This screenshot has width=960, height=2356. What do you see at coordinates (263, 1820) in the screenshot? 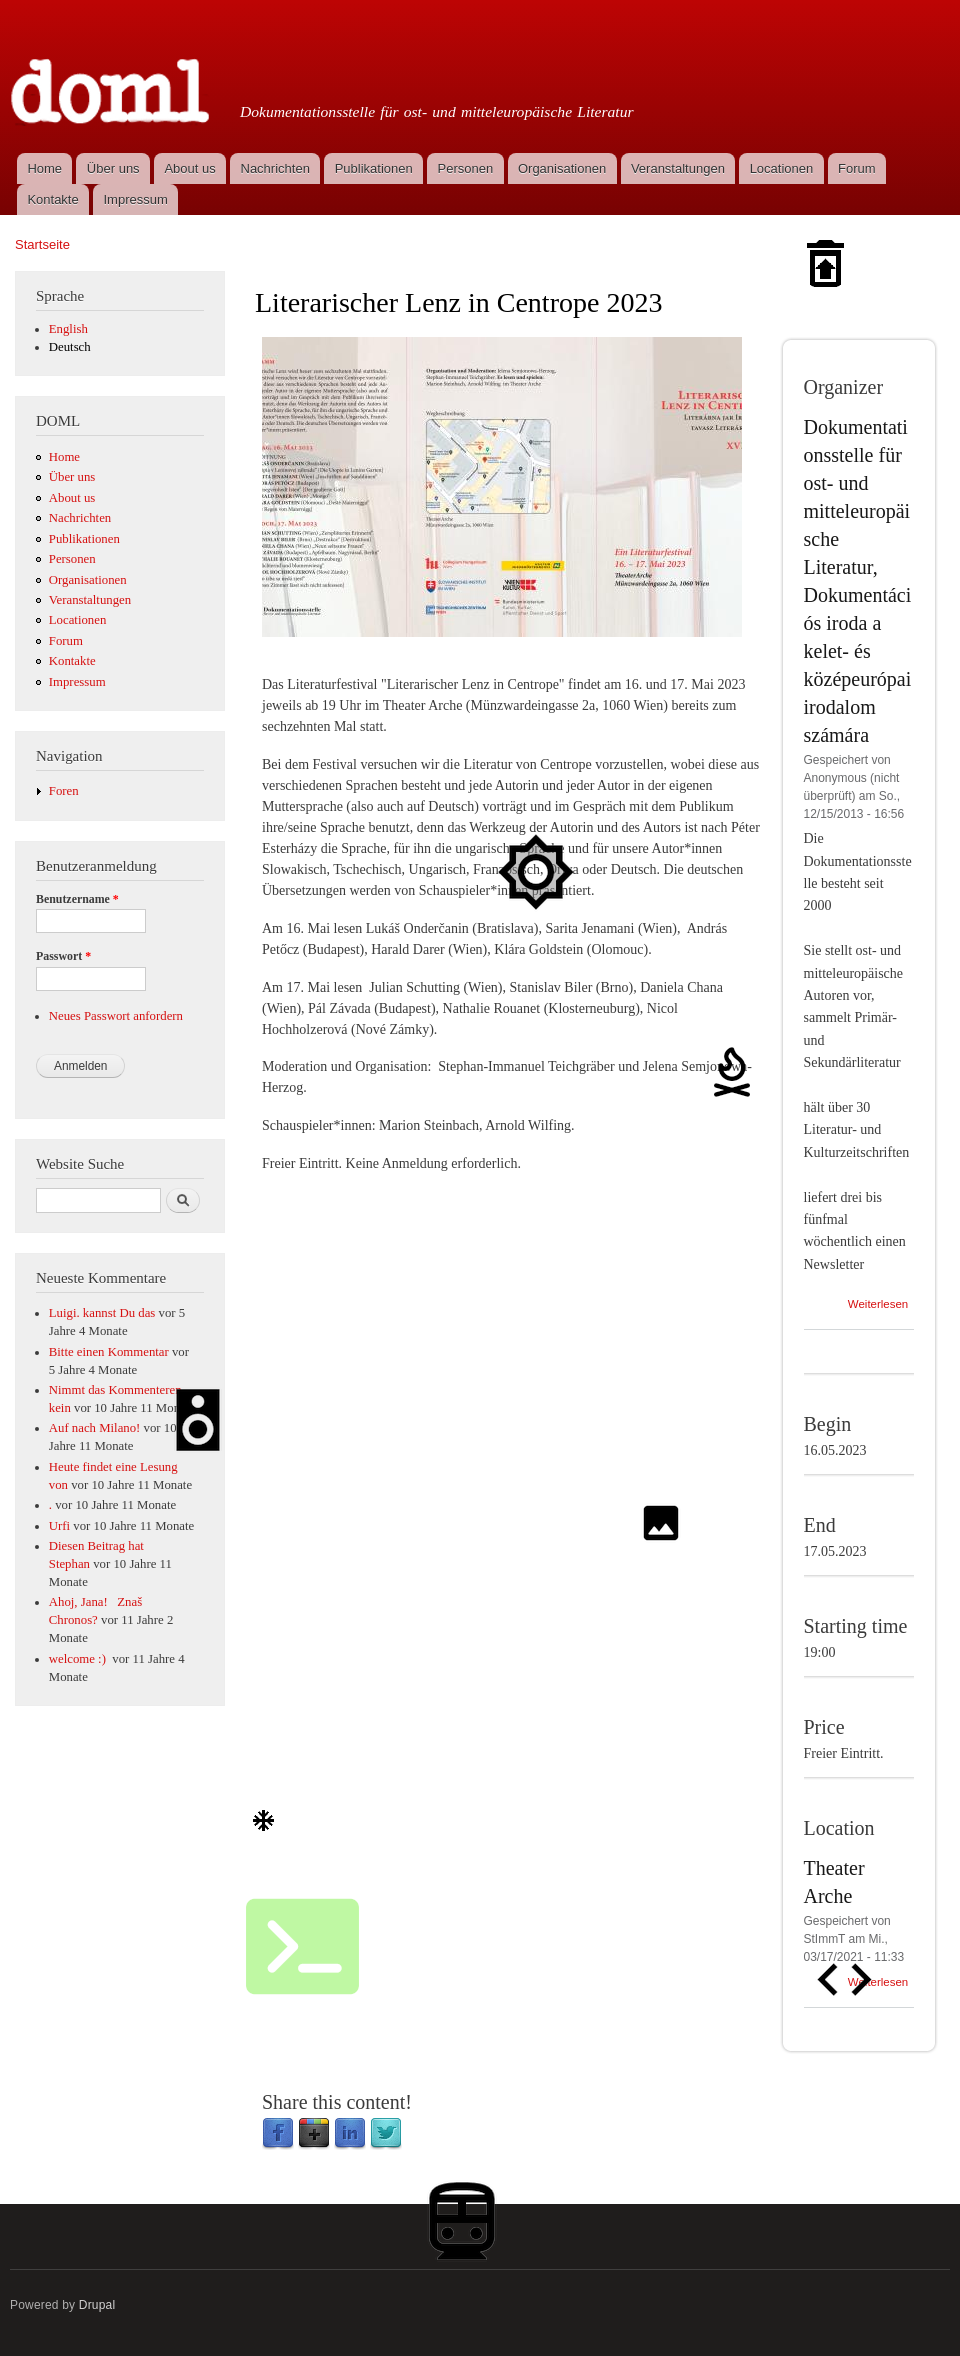
I see `toggle air conditioning or cooling mode` at bounding box center [263, 1820].